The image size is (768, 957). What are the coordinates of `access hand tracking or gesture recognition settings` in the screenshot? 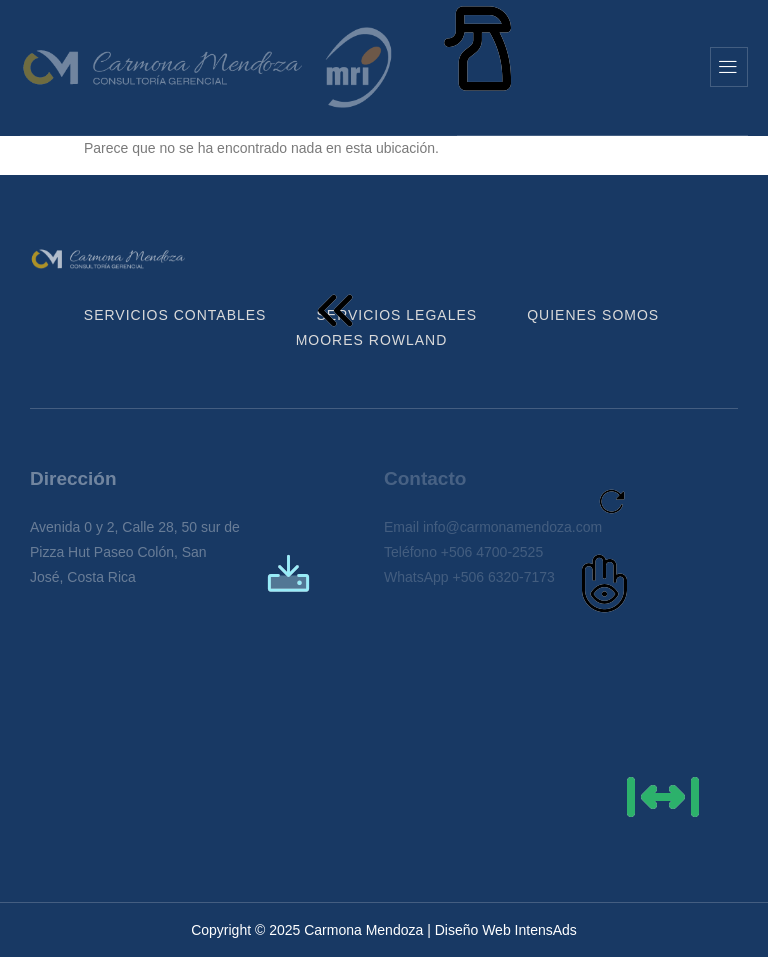 It's located at (604, 583).